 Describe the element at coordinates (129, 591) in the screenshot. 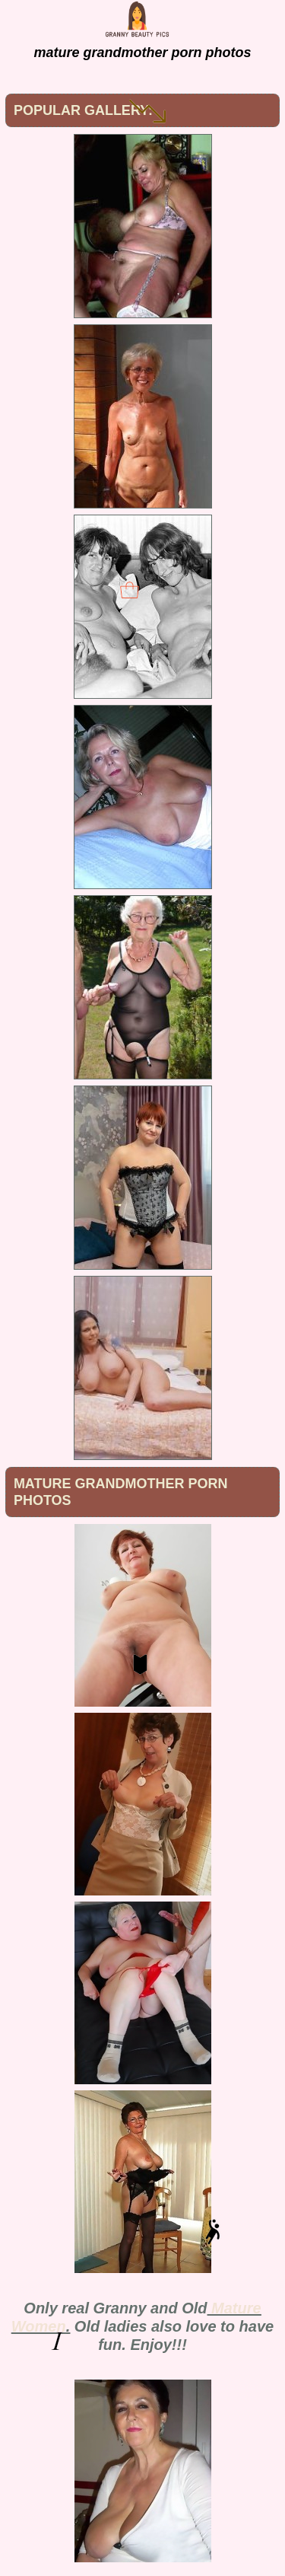

I see `view your shopping bag` at that location.